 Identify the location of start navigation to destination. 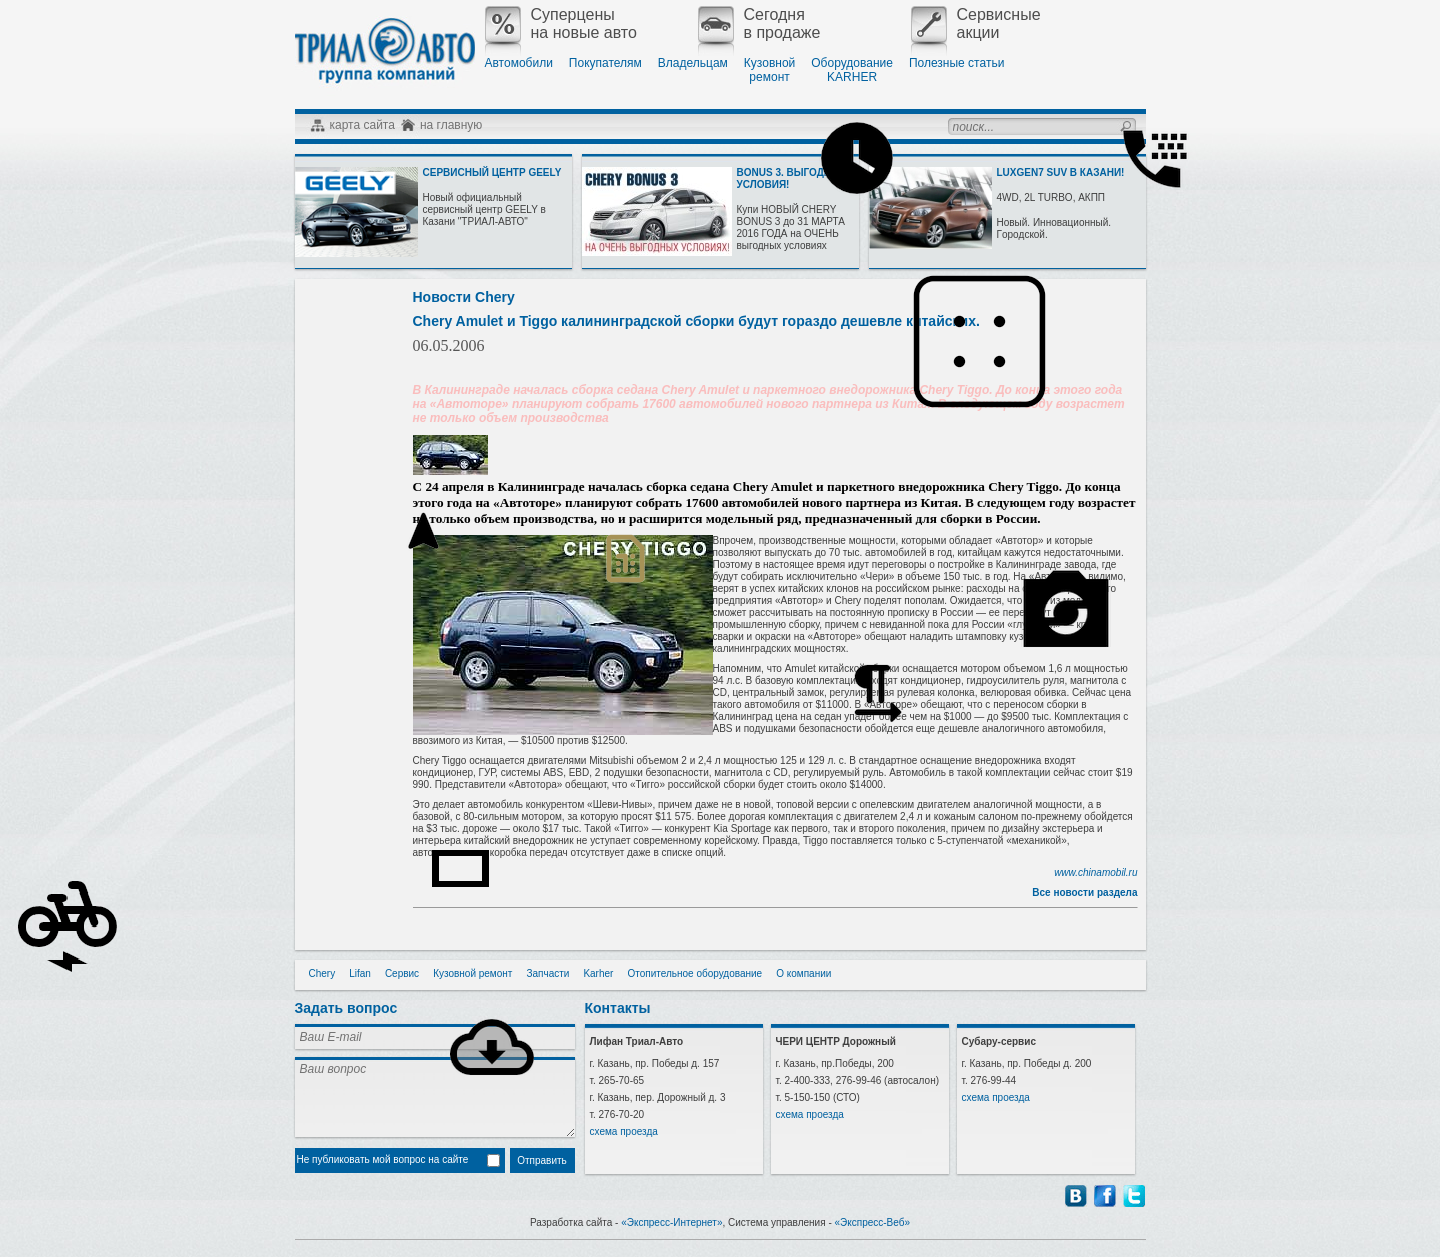
(423, 530).